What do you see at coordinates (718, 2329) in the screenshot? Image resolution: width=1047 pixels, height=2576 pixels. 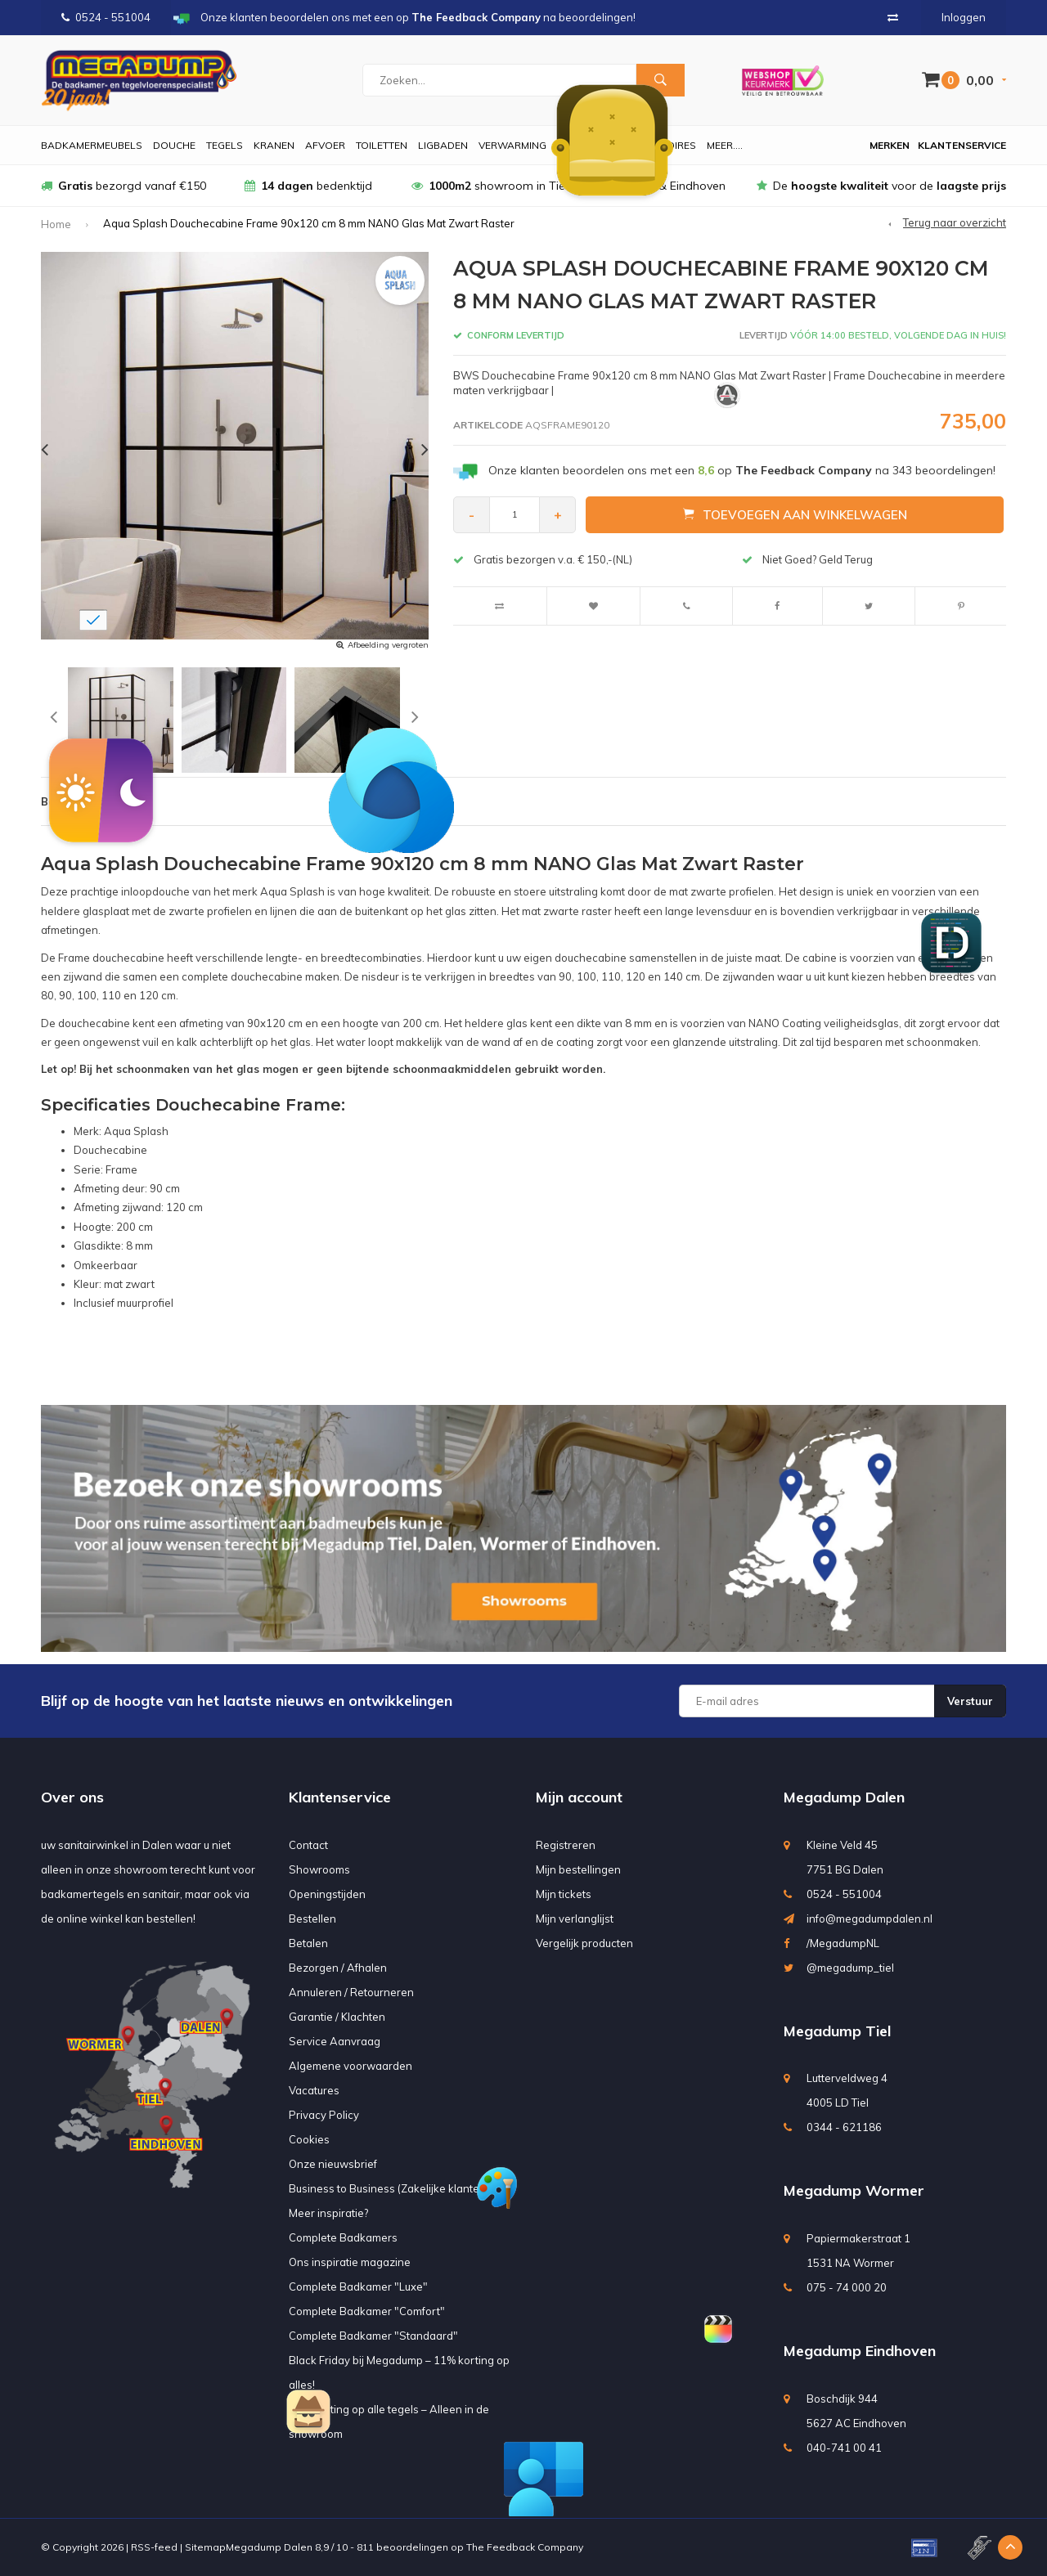 I see `open vidcutter video editing app` at bounding box center [718, 2329].